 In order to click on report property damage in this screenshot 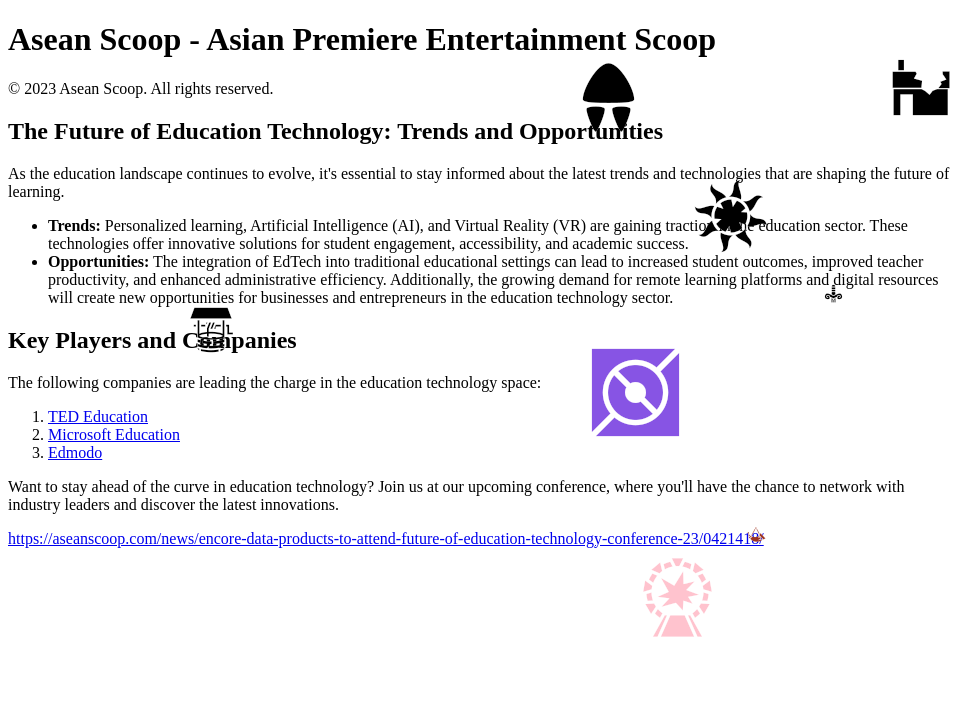, I will do `click(920, 86)`.